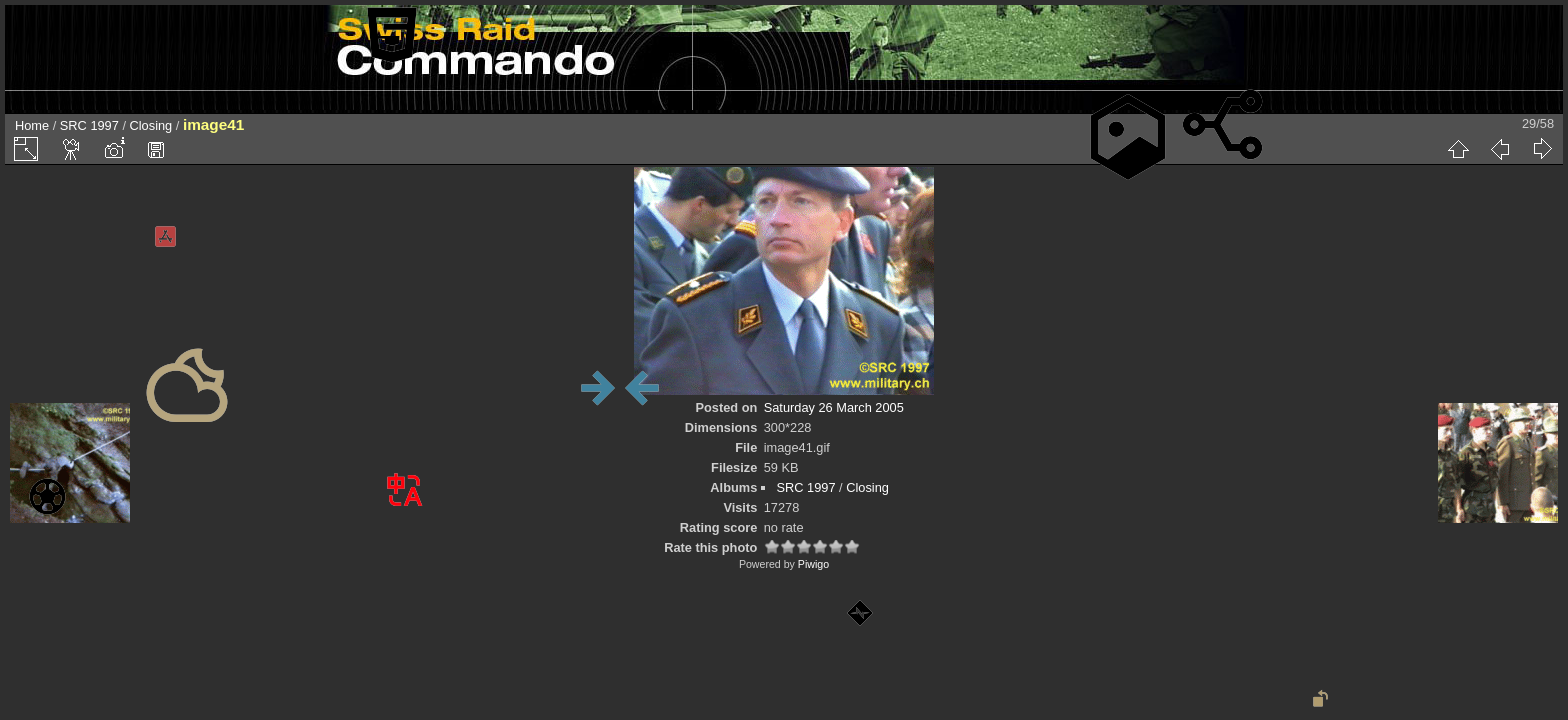 The height and width of the screenshot is (720, 1568). I want to click on access football or soccer content, so click(47, 496).